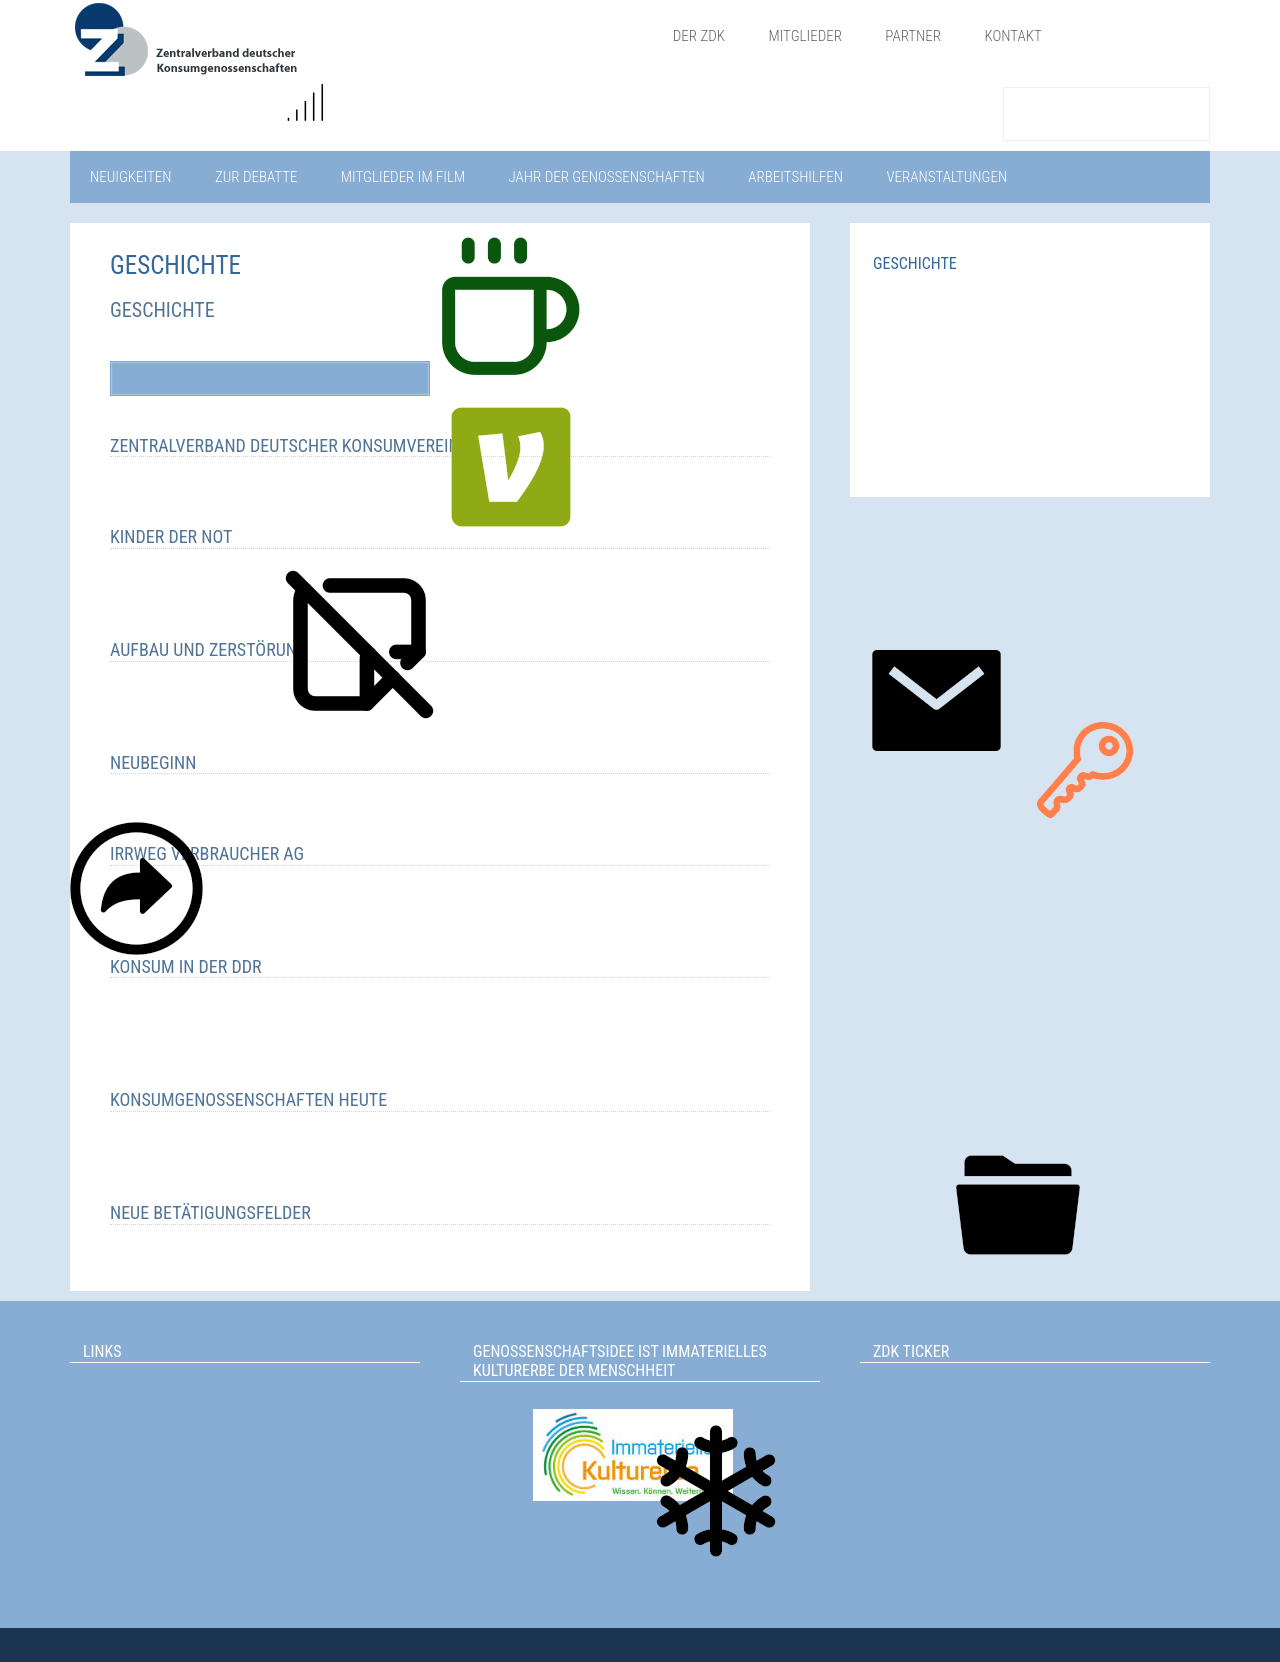  What do you see at coordinates (1085, 770) in the screenshot?
I see `access security or password settings` at bounding box center [1085, 770].